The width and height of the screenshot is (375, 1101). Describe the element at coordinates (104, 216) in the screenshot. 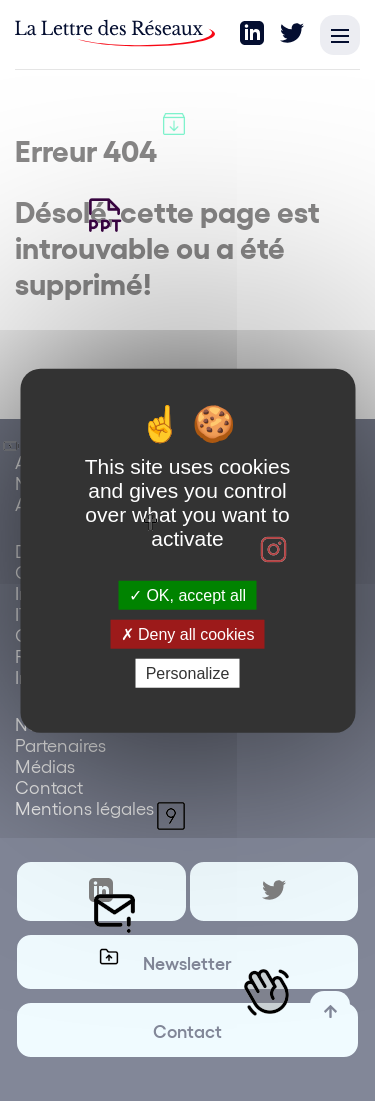

I see `open a PowerPoint presentation file` at that location.